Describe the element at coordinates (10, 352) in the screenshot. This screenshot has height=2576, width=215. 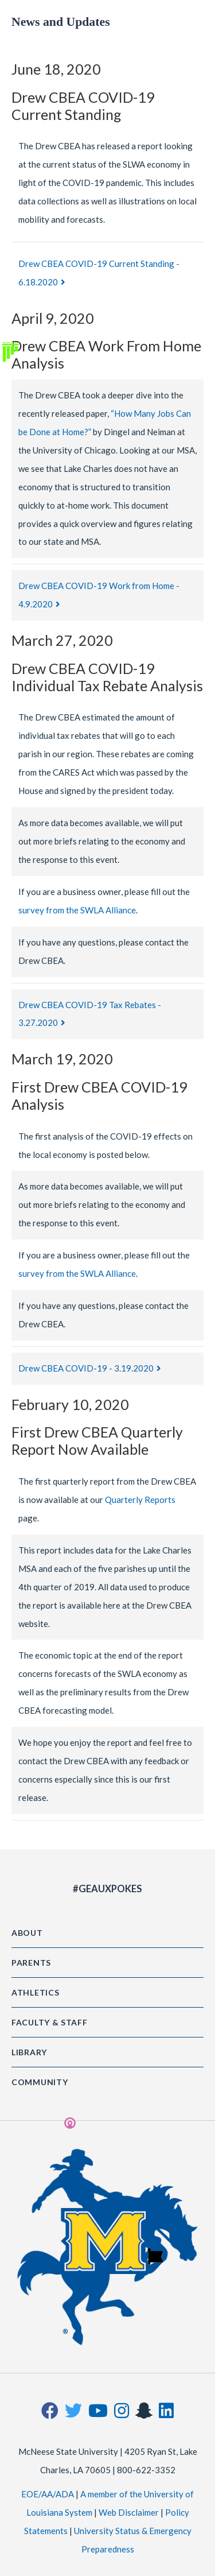
I see `pytest testing framework logo` at that location.